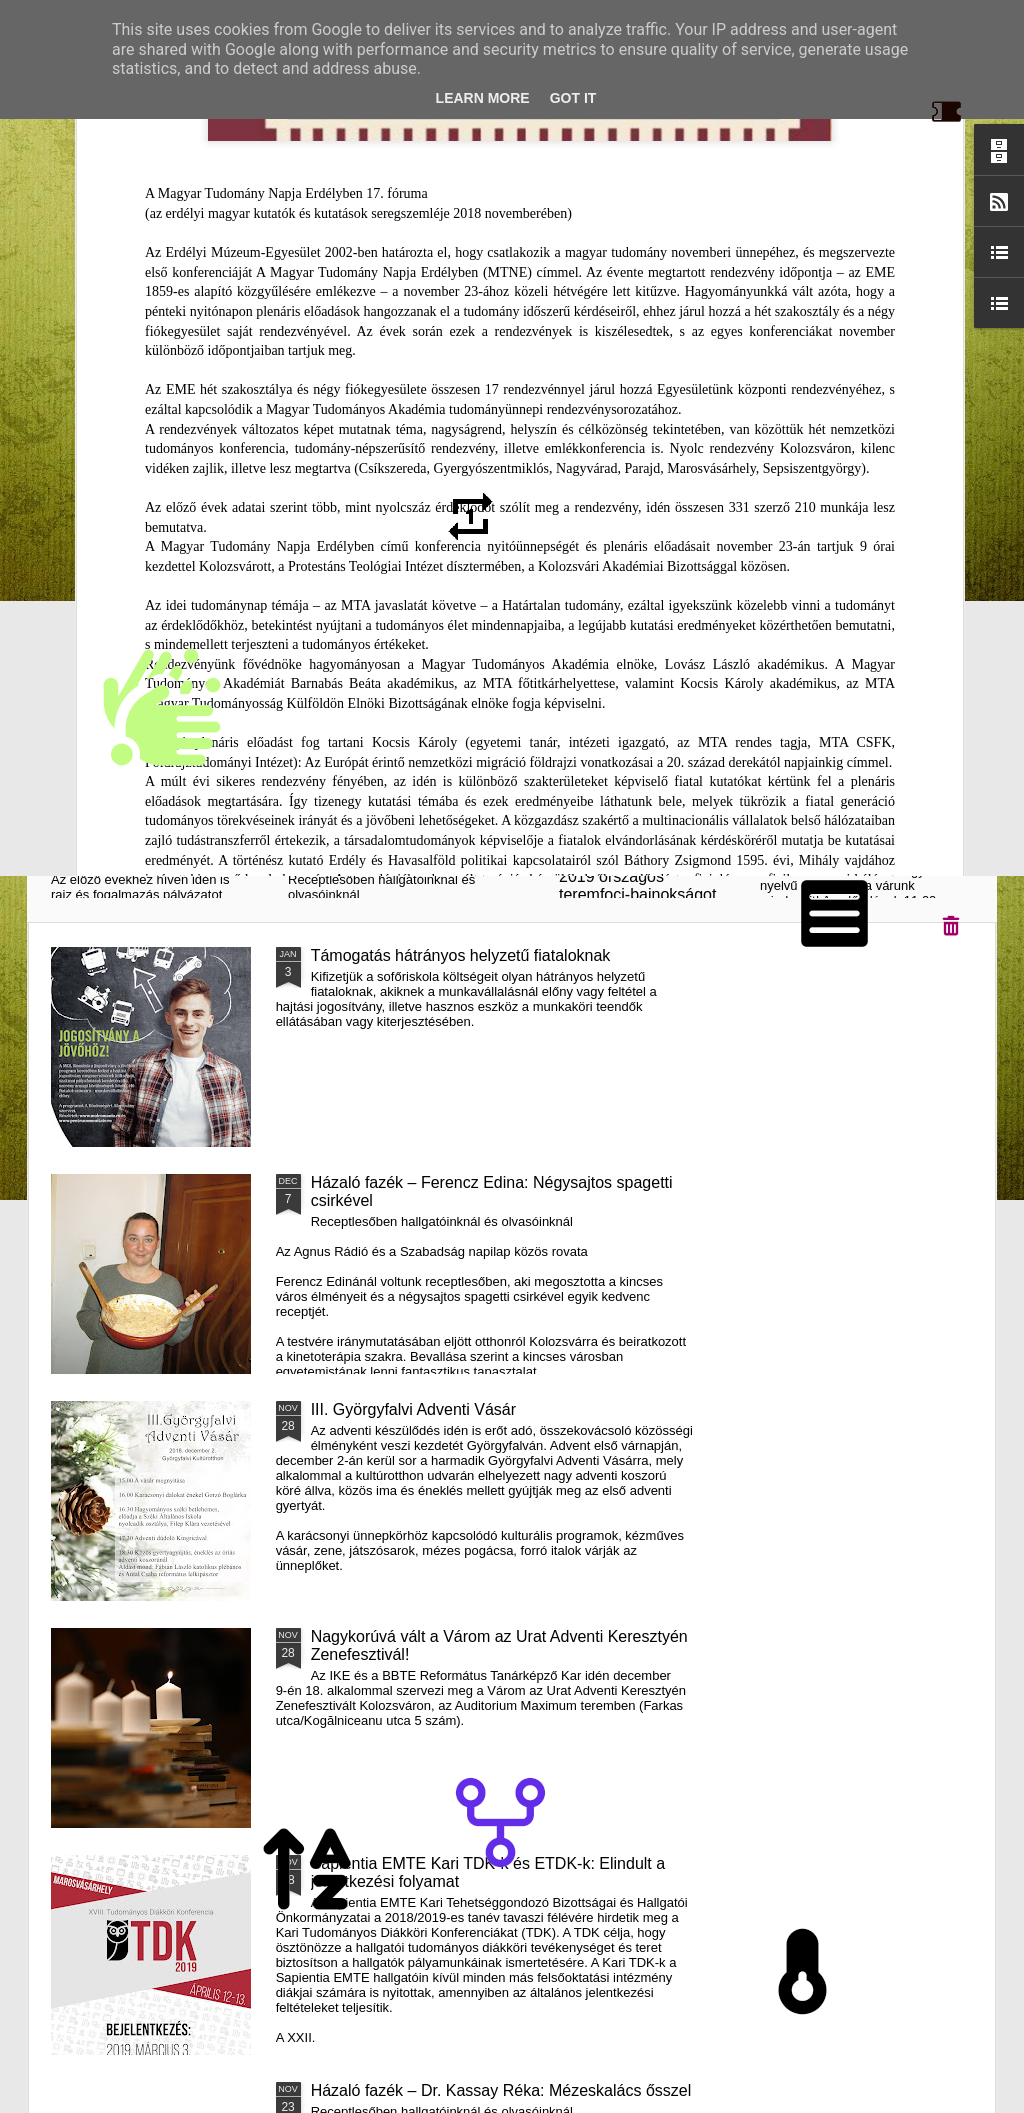 This screenshot has height=2113, width=1024. What do you see at coordinates (946, 111) in the screenshot?
I see `view your tickets or passes` at bounding box center [946, 111].